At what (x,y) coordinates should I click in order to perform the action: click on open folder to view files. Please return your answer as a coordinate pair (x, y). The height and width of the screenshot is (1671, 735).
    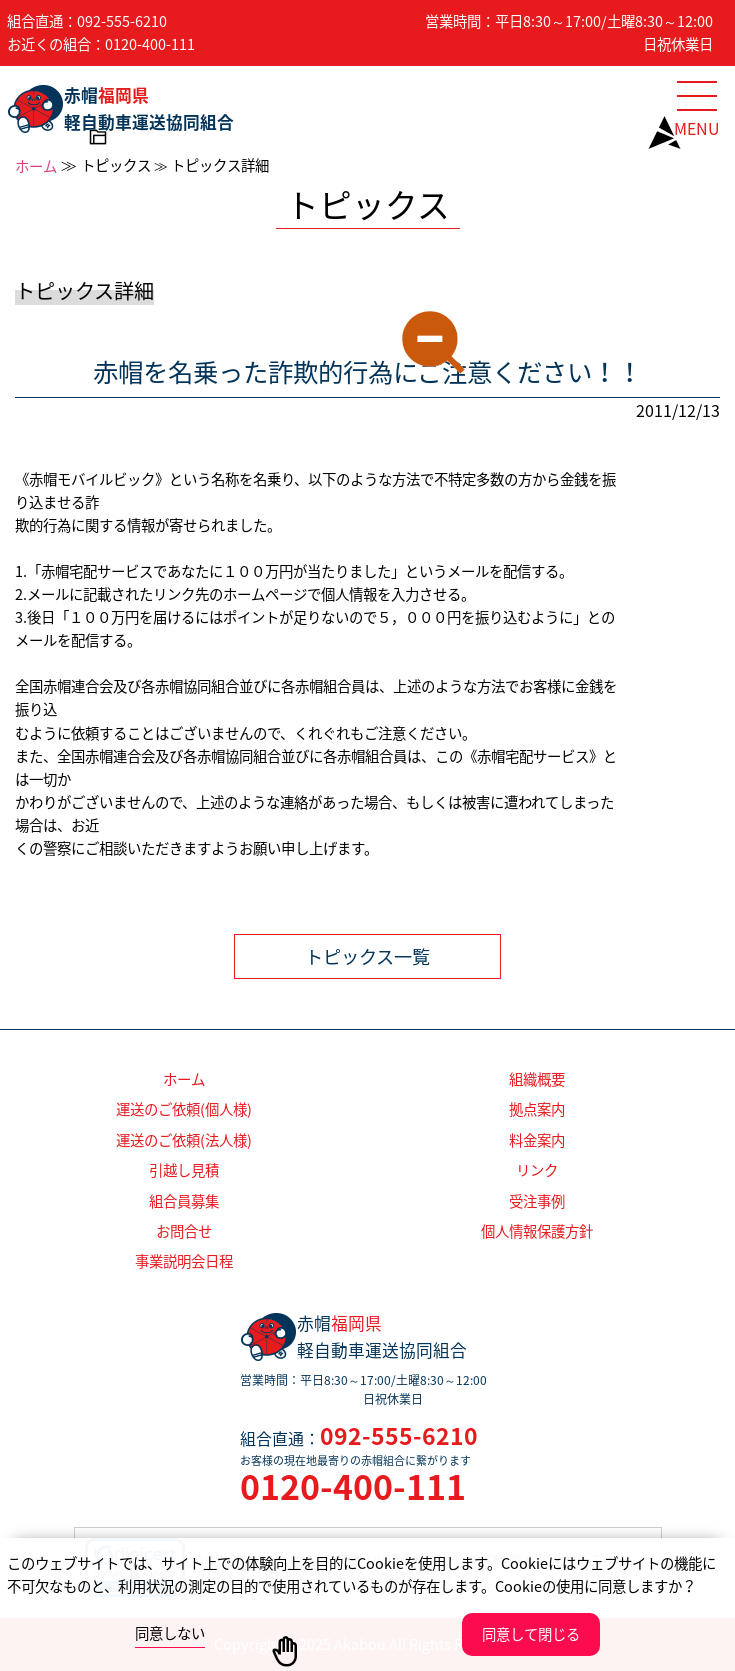
    Looking at the image, I should click on (98, 137).